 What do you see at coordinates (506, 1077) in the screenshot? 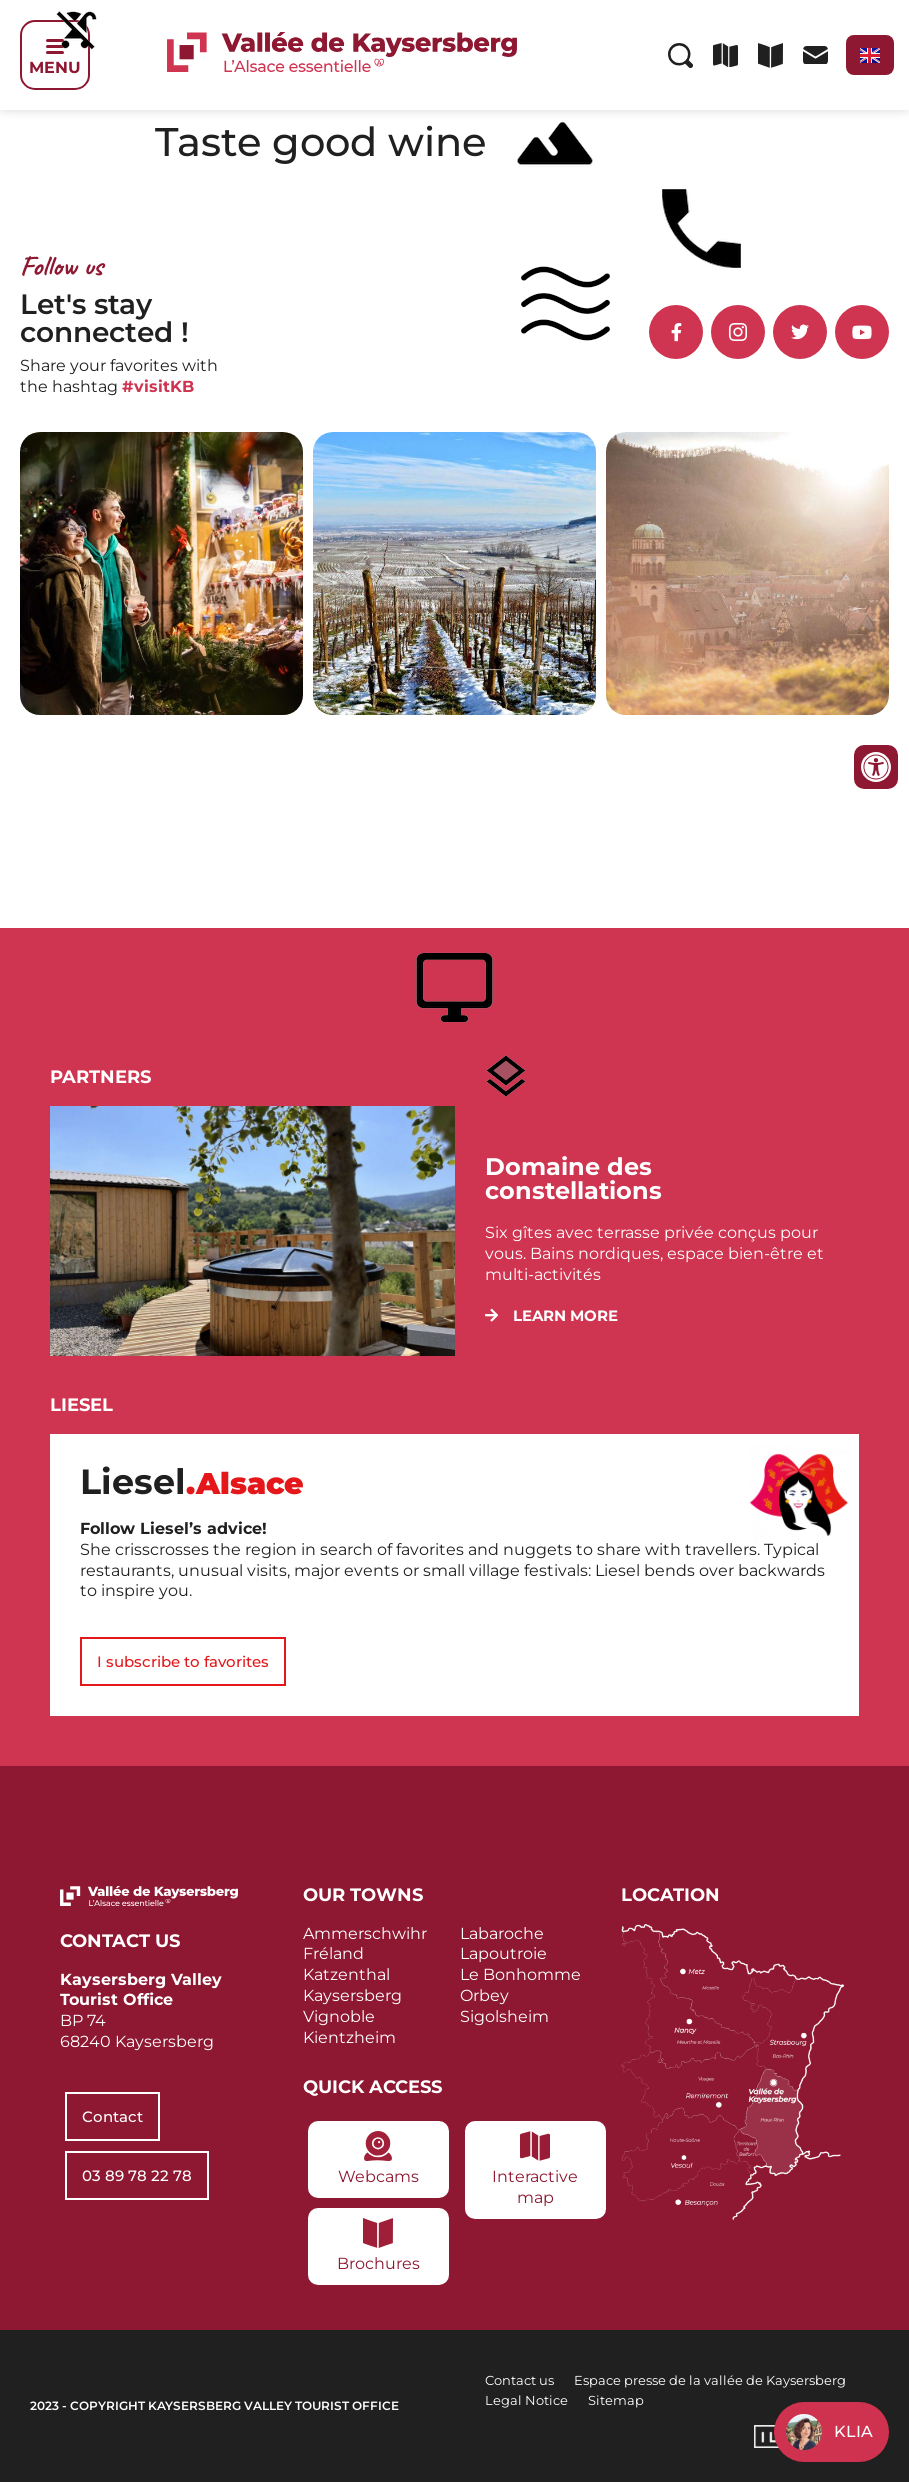
I see `toggle map layers or overlays` at bounding box center [506, 1077].